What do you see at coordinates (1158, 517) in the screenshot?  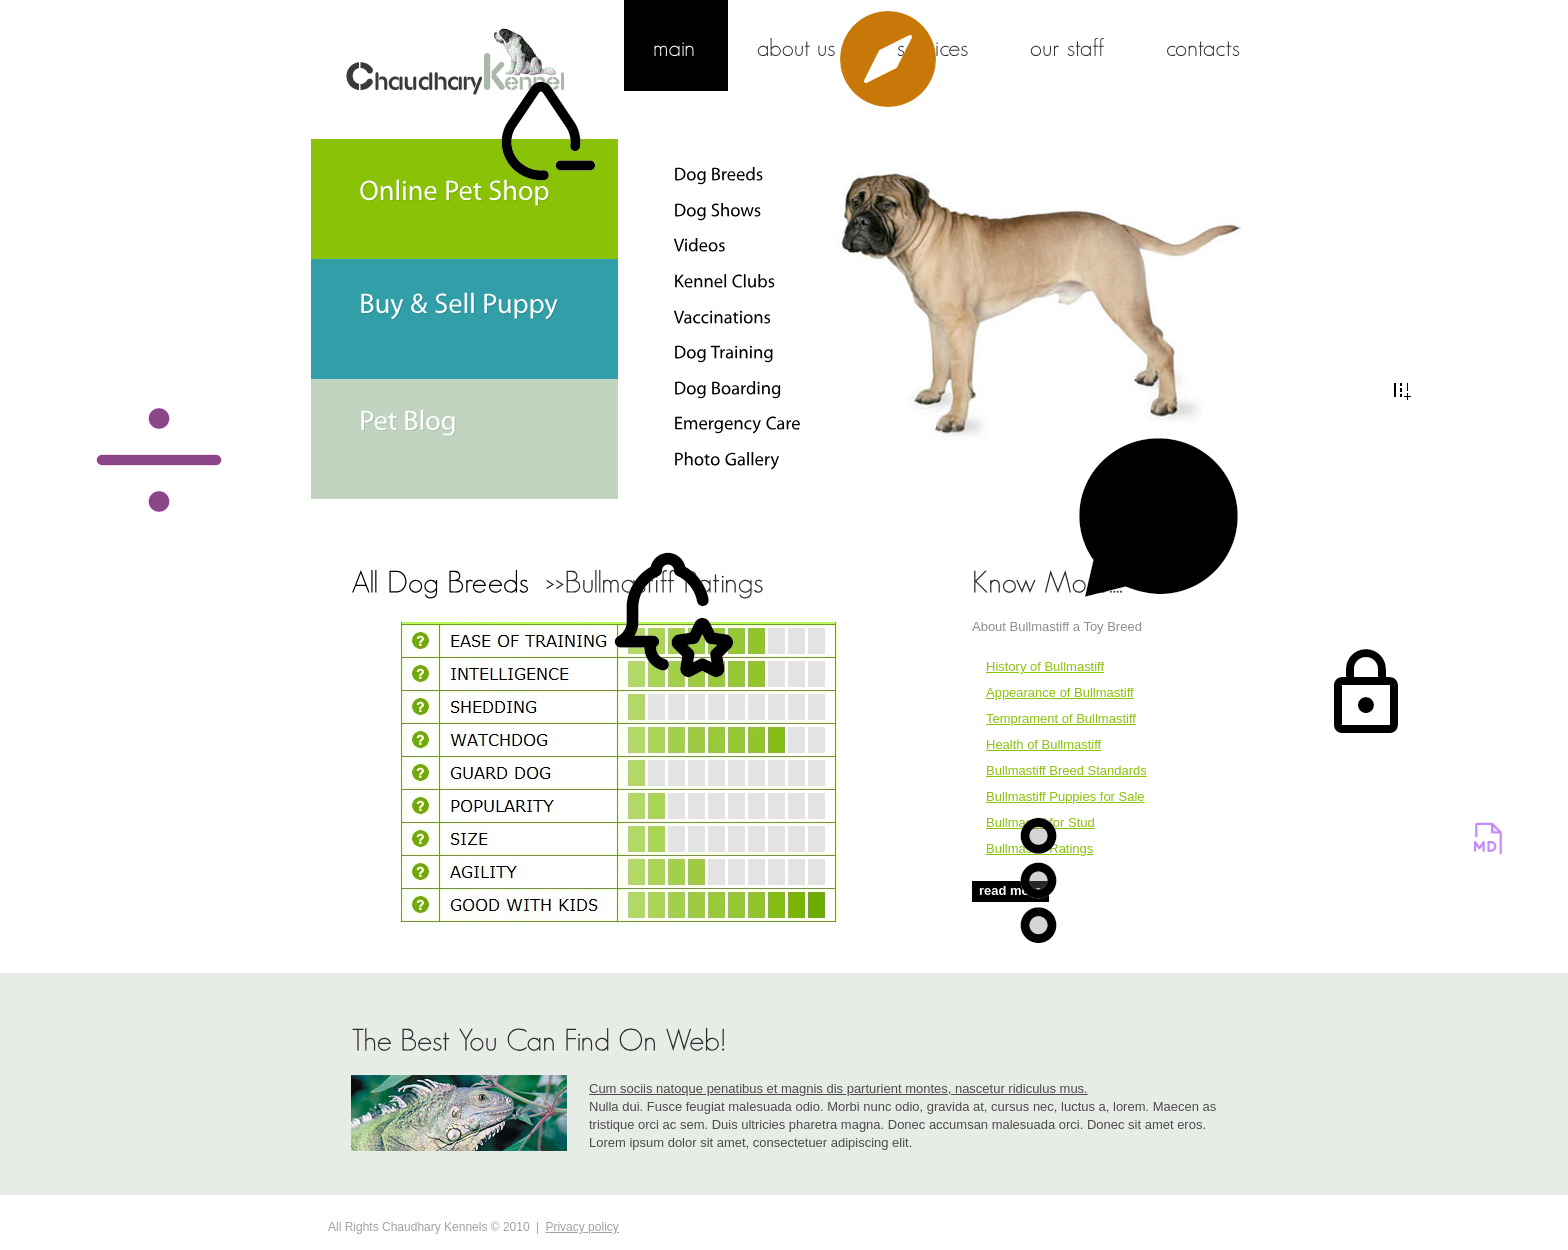 I see `open chat or messaging` at bounding box center [1158, 517].